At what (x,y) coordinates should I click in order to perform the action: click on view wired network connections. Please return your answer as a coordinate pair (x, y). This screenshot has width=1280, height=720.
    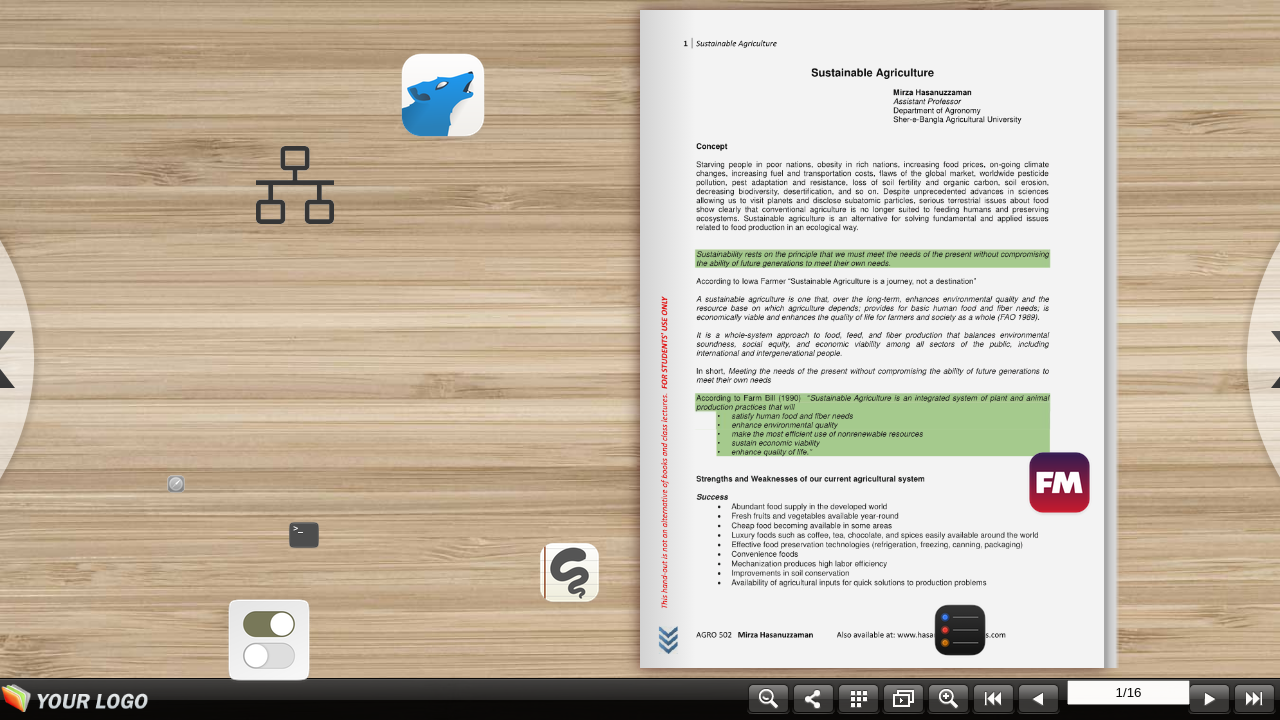
    Looking at the image, I should click on (295, 185).